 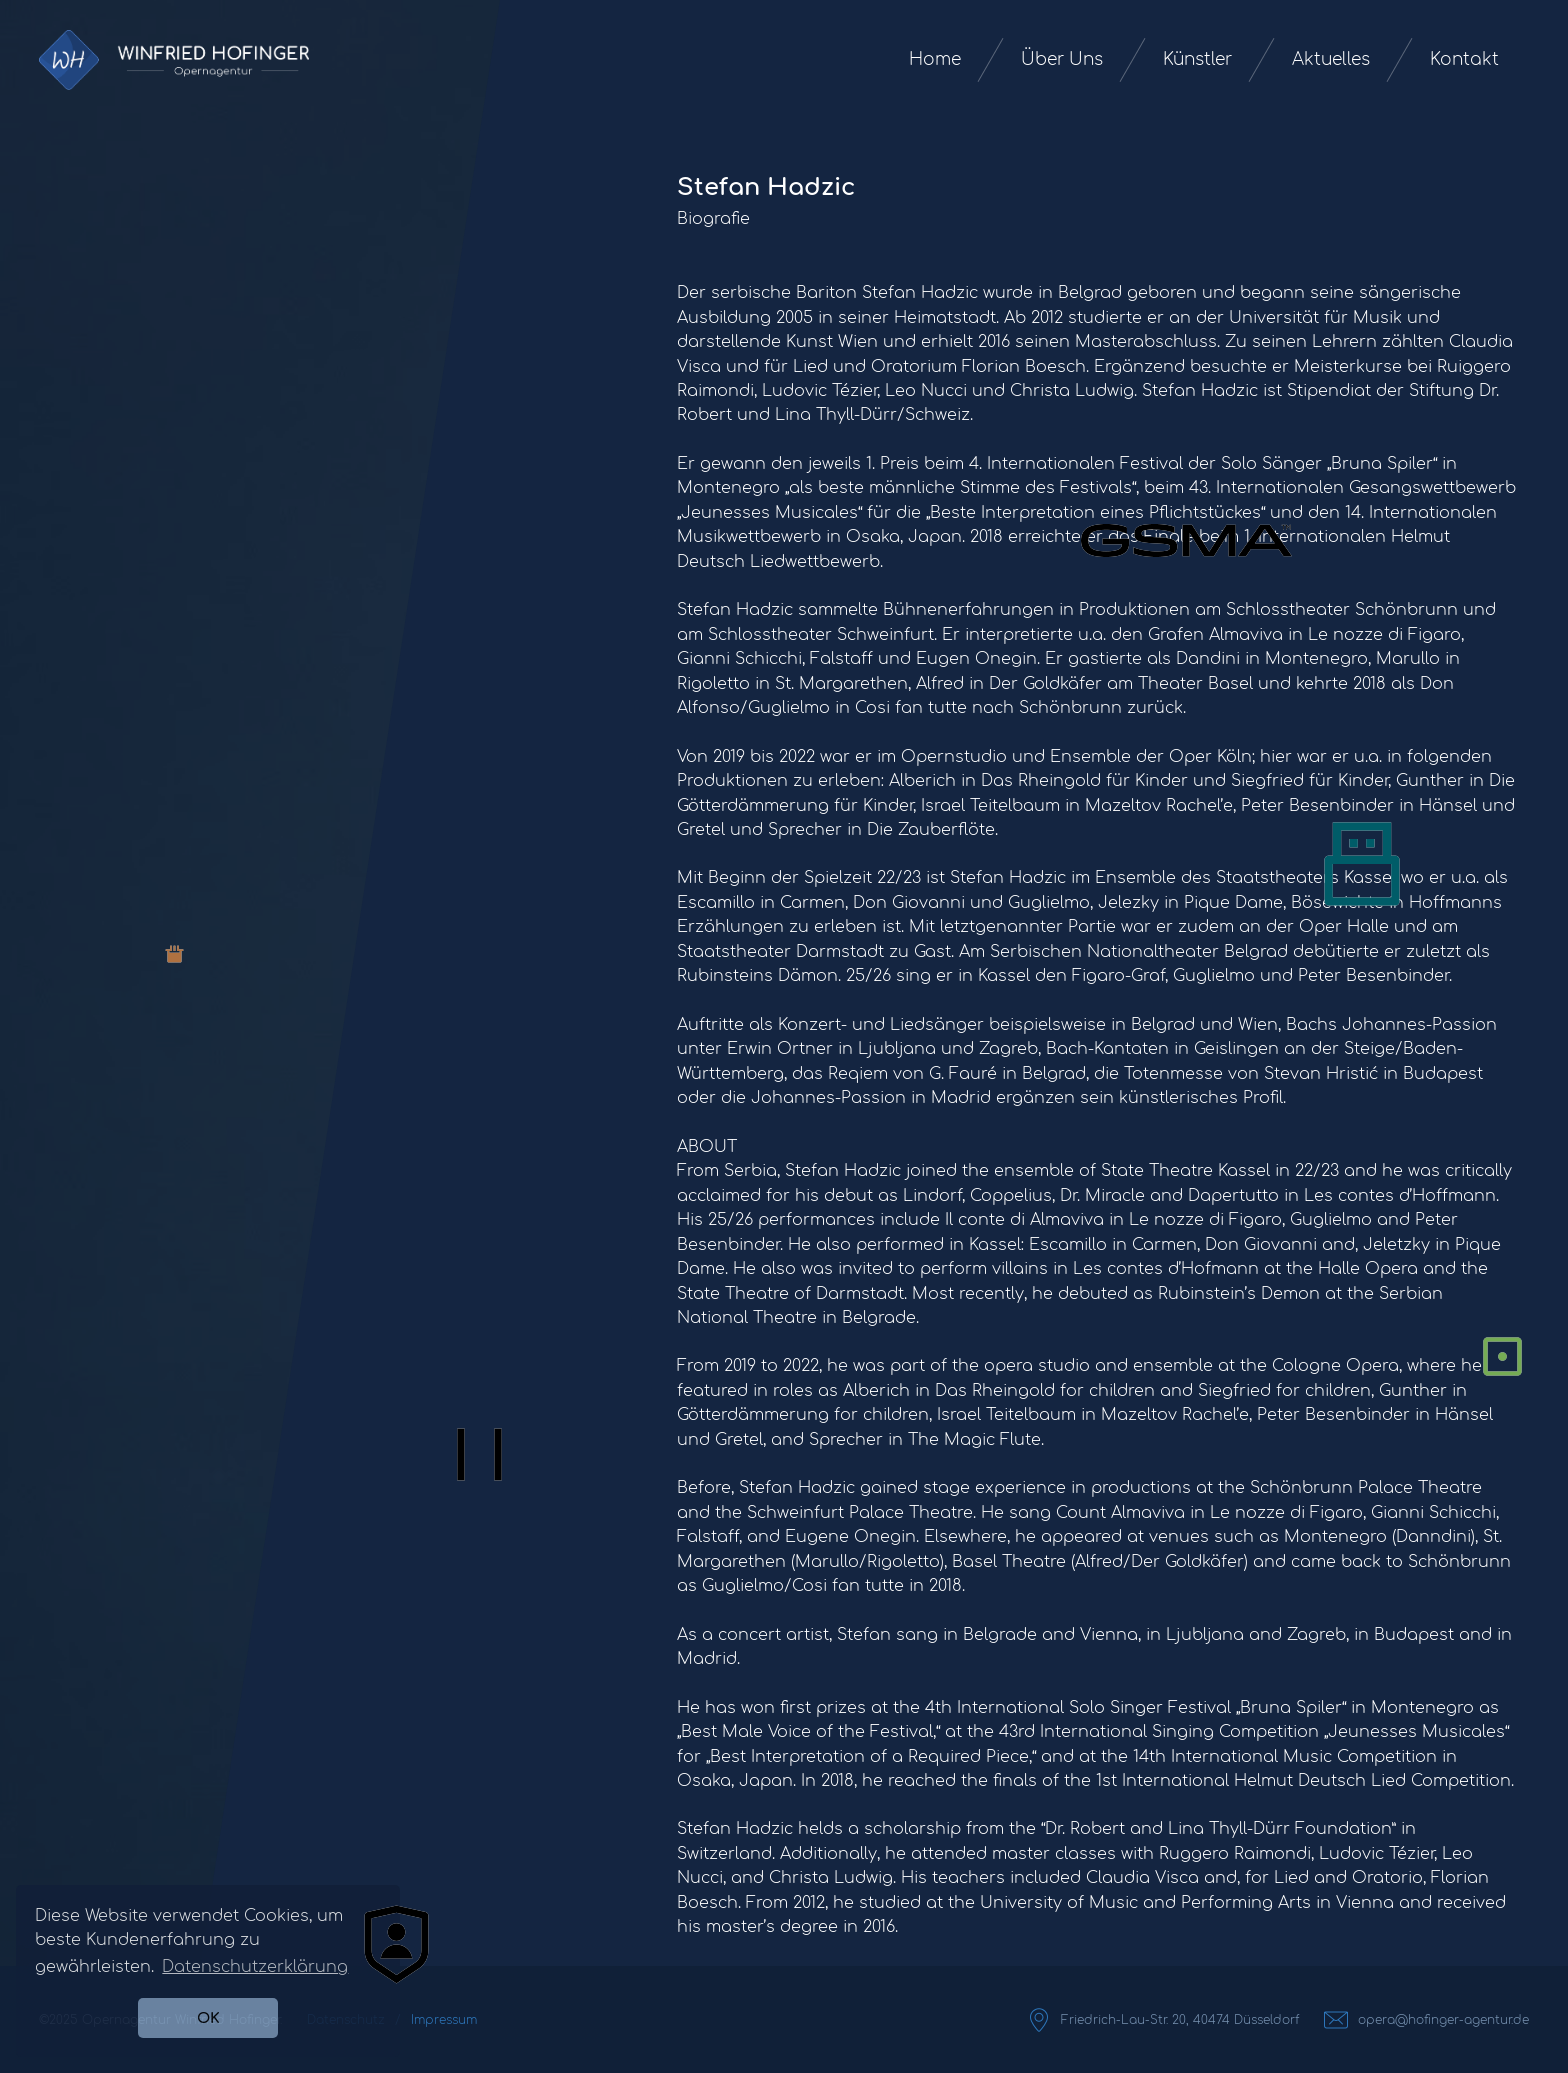 I want to click on sensor device status indicator, so click(x=174, y=954).